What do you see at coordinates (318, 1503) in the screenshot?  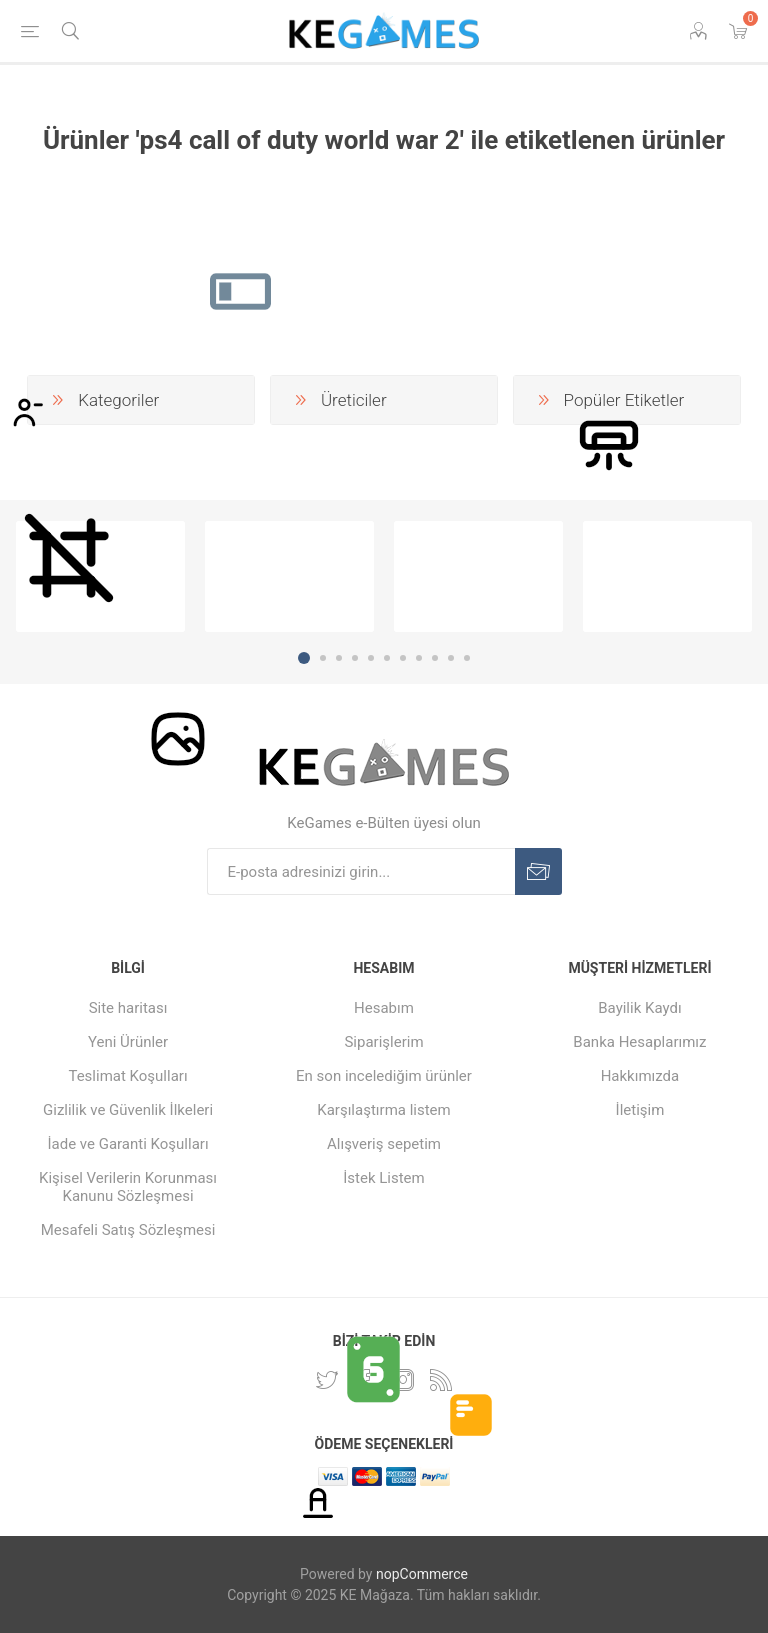 I see `set text baseline alignment` at bounding box center [318, 1503].